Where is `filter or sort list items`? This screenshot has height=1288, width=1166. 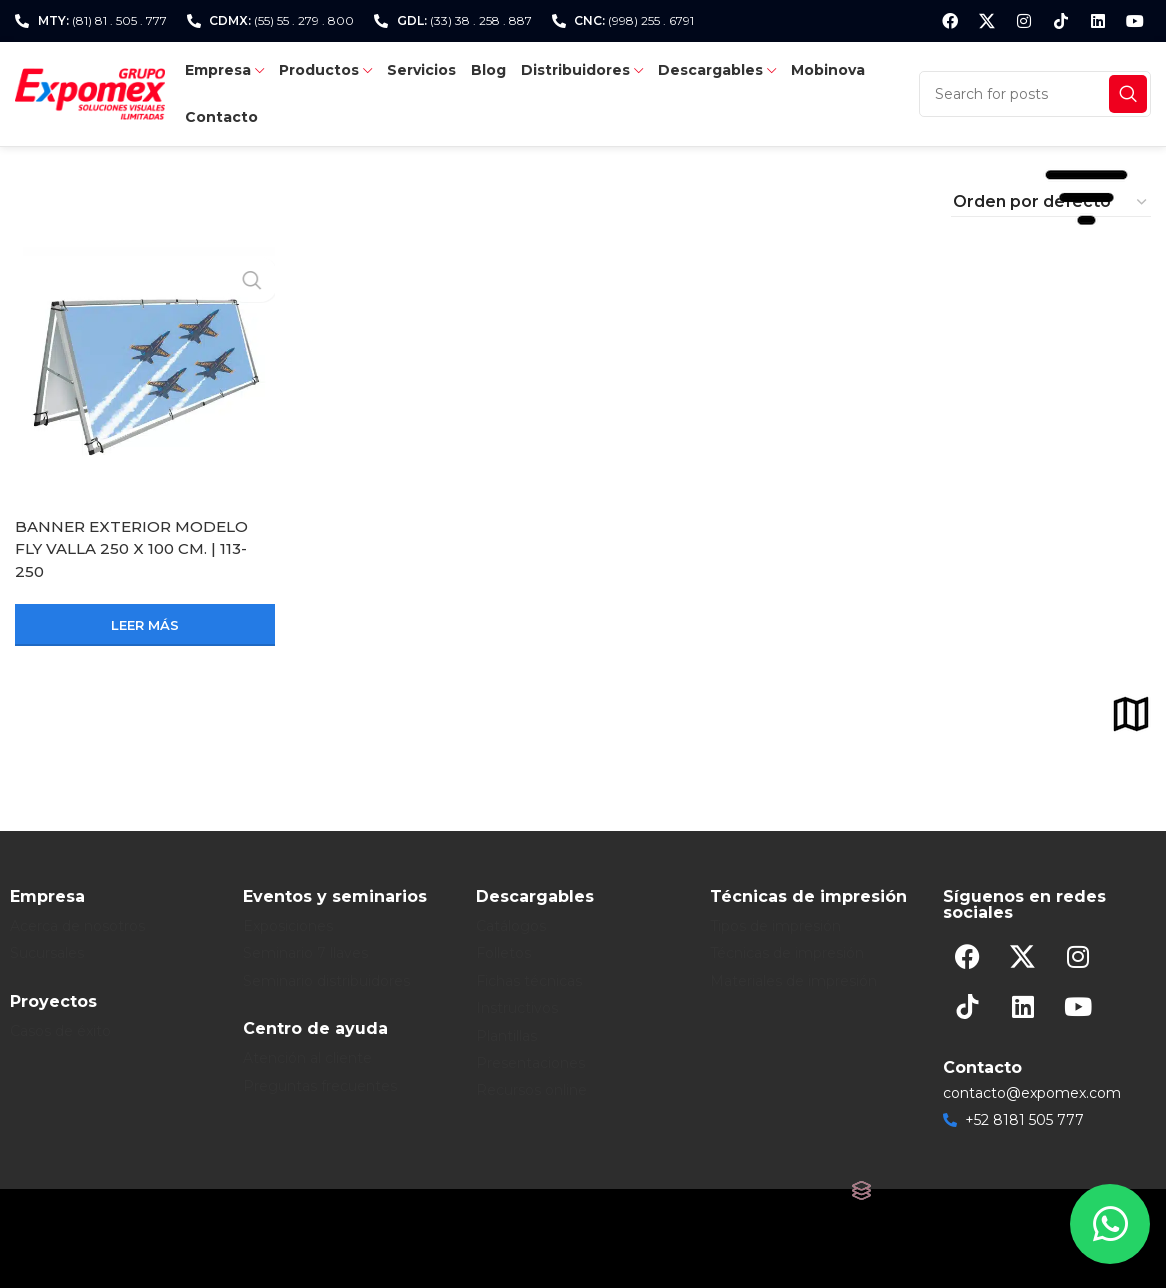
filter or sort list items is located at coordinates (1086, 197).